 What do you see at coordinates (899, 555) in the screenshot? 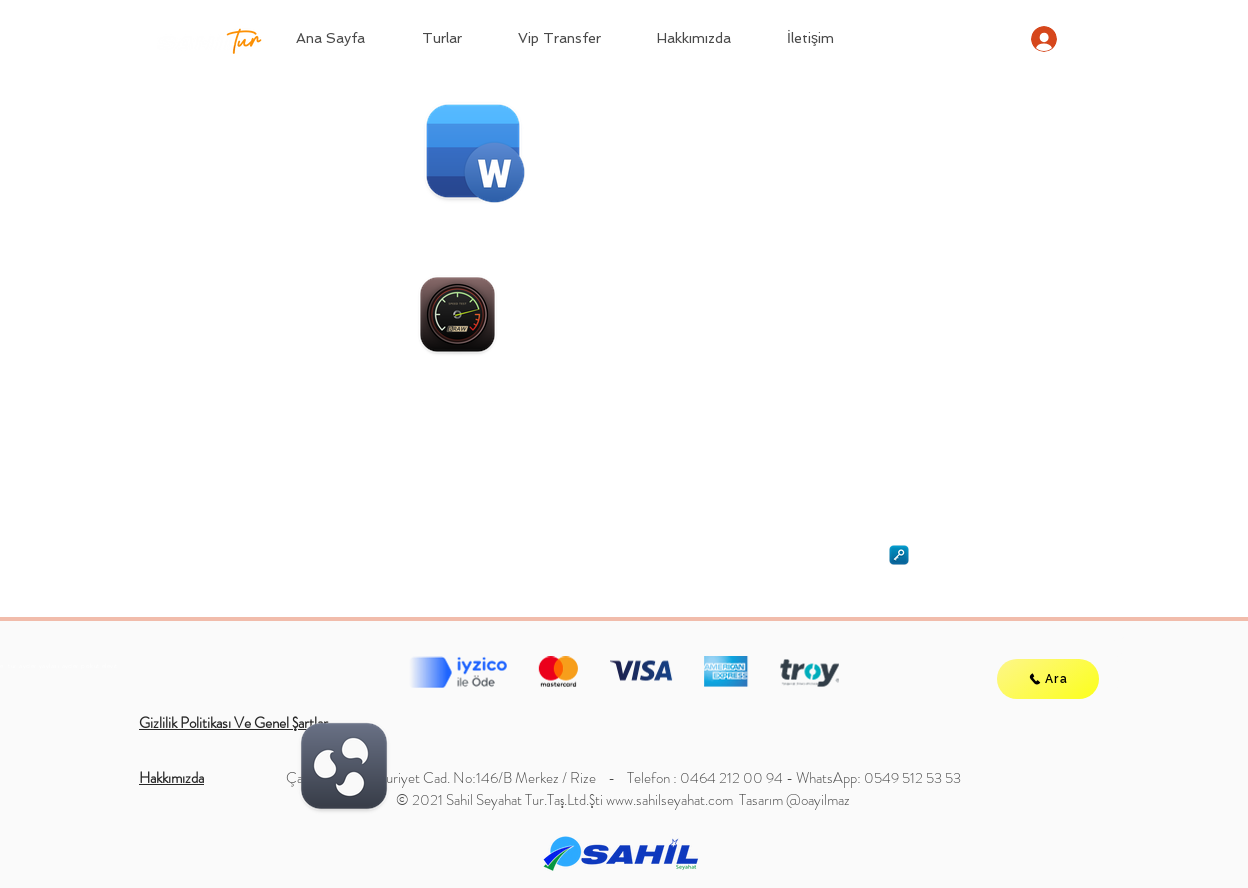
I see `open nextcloud password manager` at bounding box center [899, 555].